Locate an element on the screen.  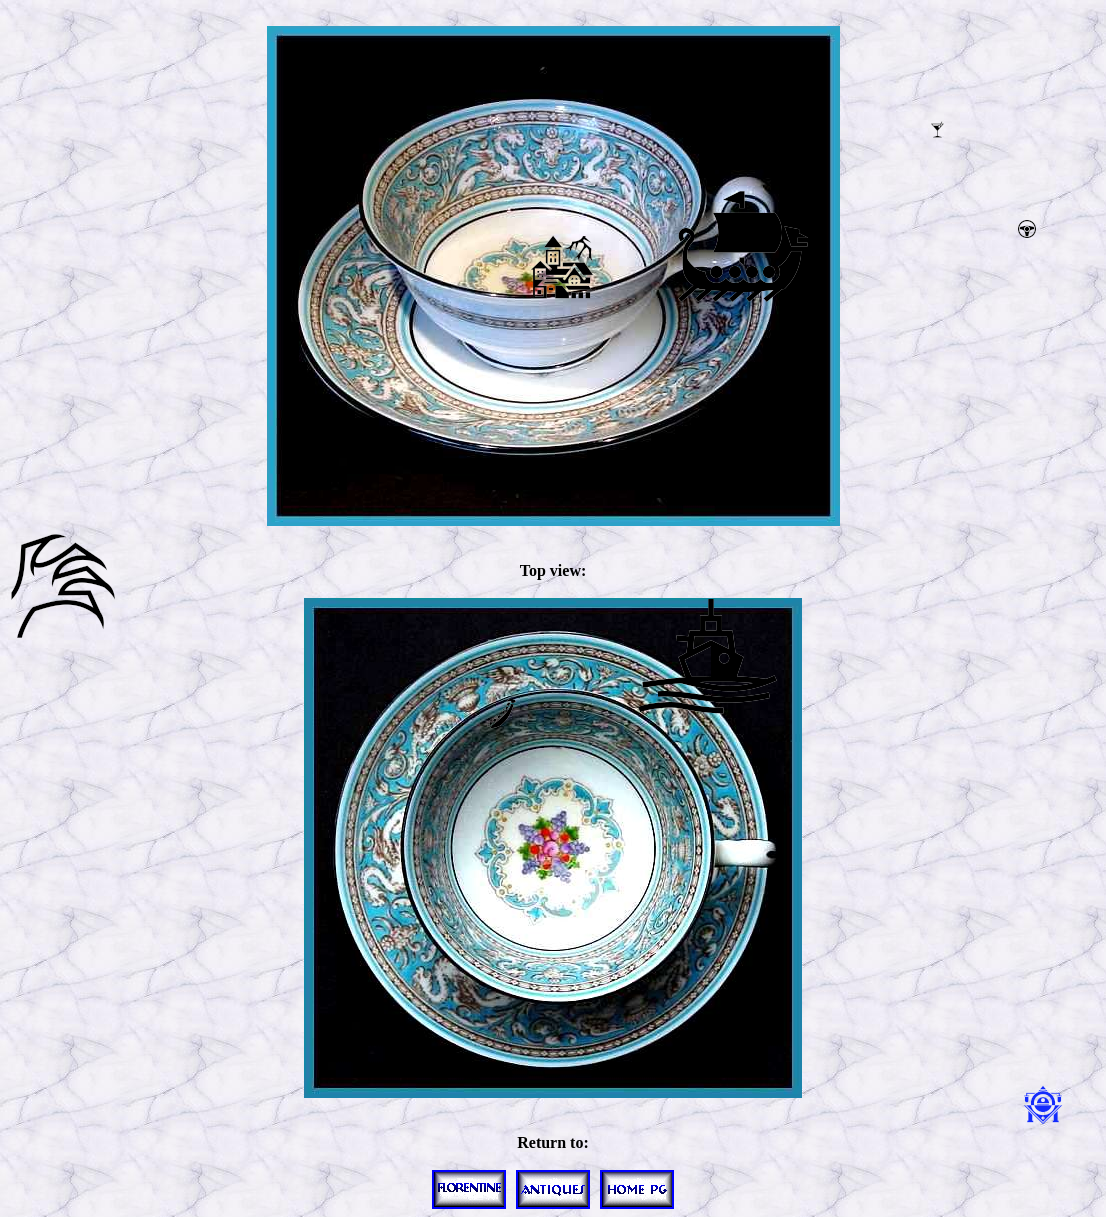
viking ship or drakkar game element is located at coordinates (742, 253).